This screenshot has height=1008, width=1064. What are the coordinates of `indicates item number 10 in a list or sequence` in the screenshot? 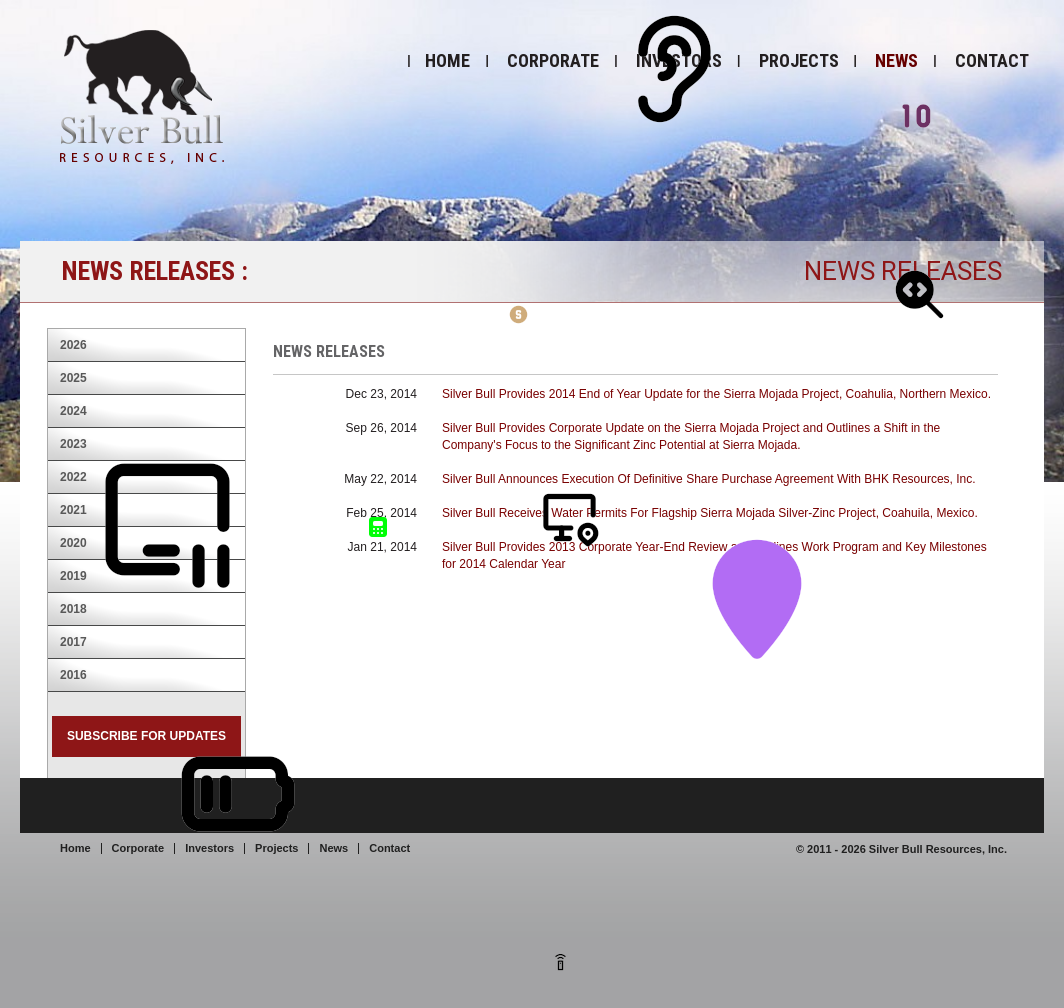 It's located at (914, 116).